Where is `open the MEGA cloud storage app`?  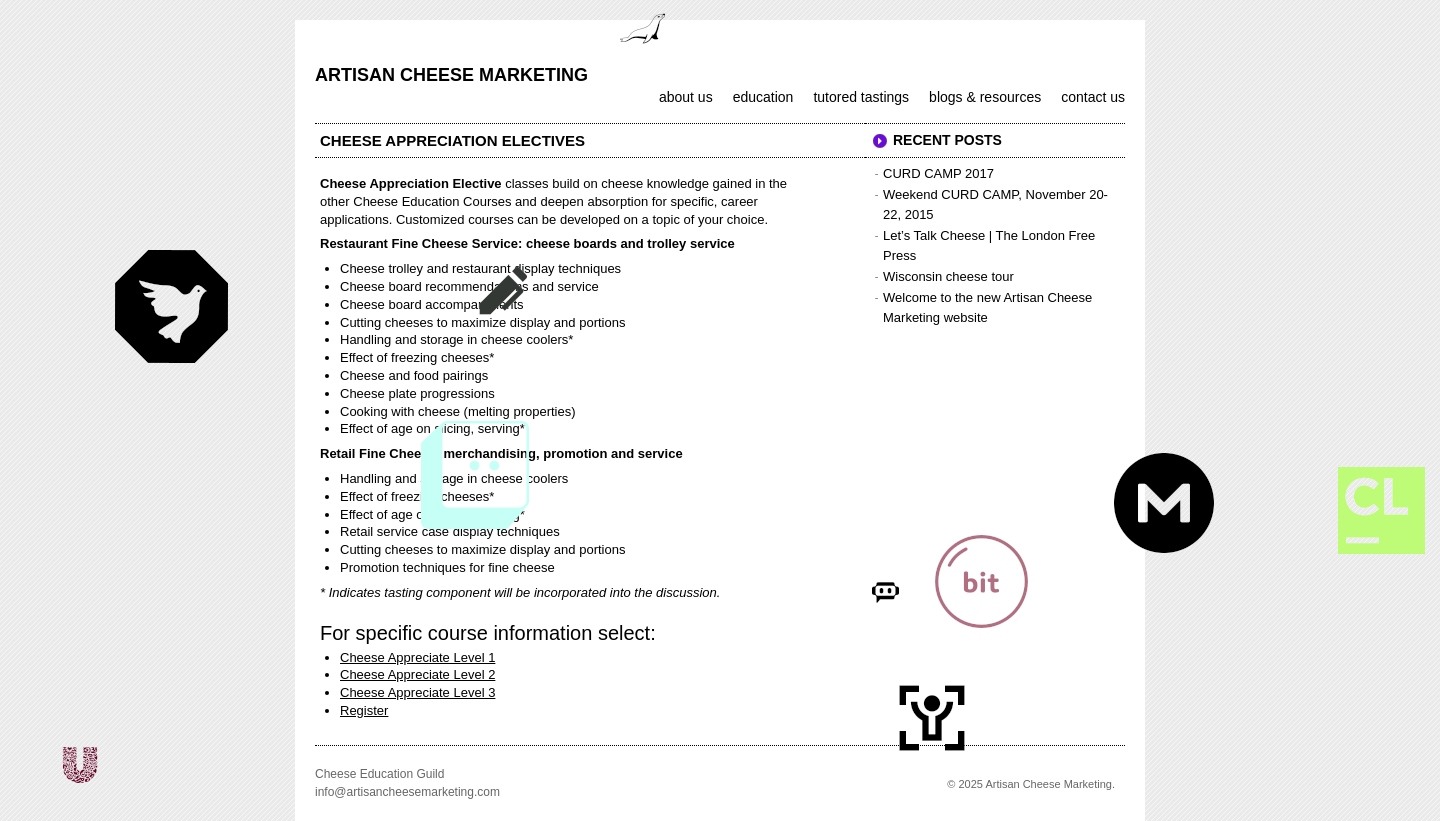
open the MEGA cloud storage app is located at coordinates (1164, 503).